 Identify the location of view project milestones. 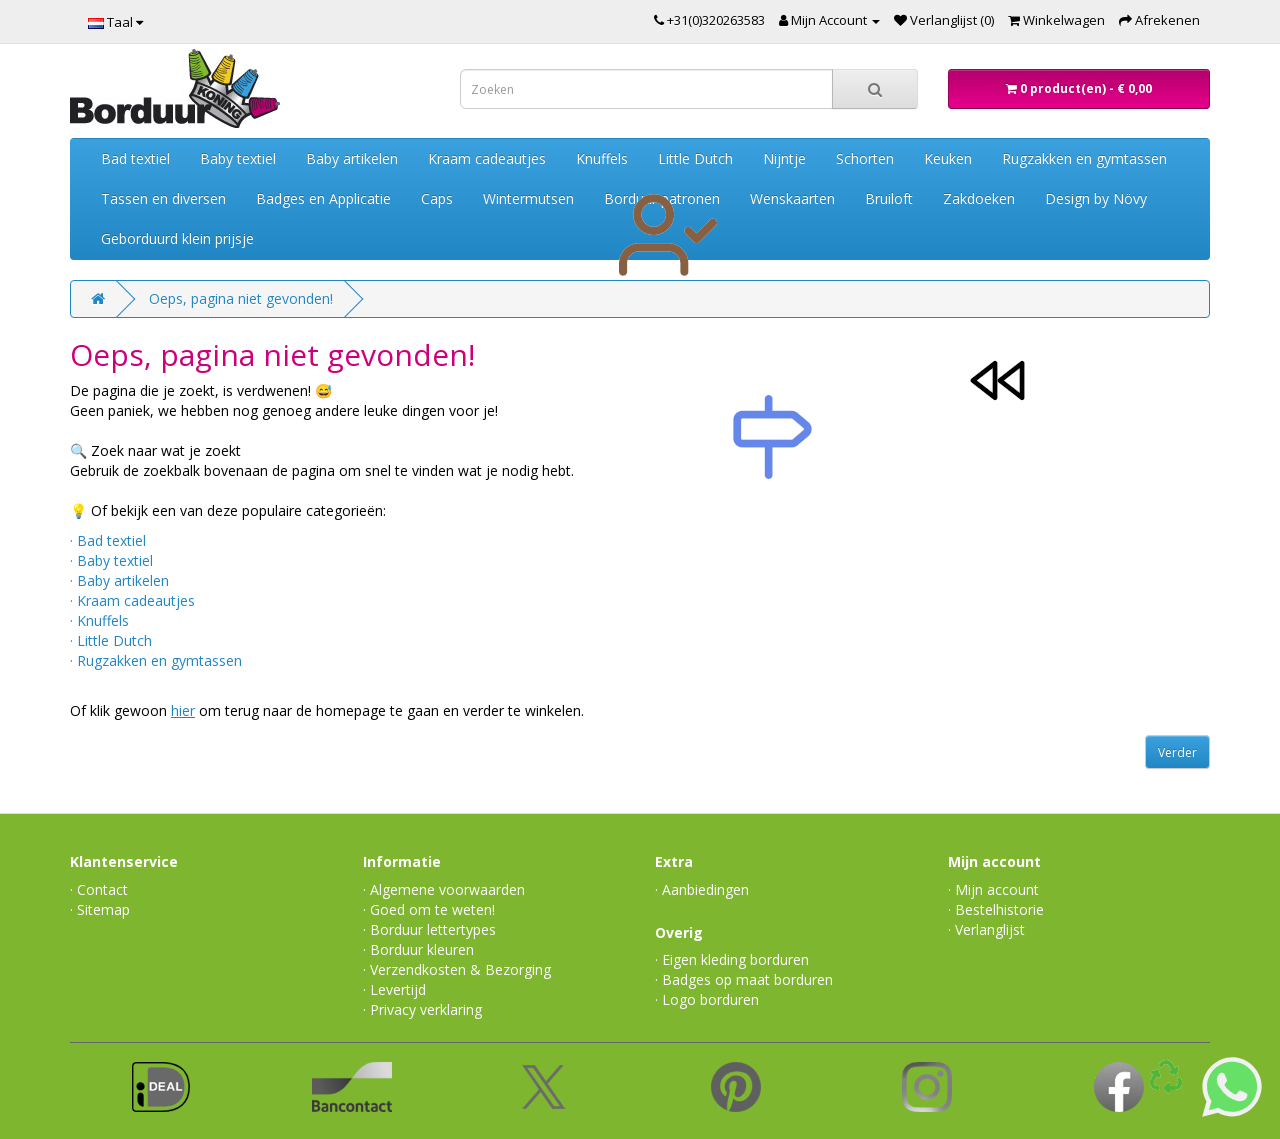
(770, 437).